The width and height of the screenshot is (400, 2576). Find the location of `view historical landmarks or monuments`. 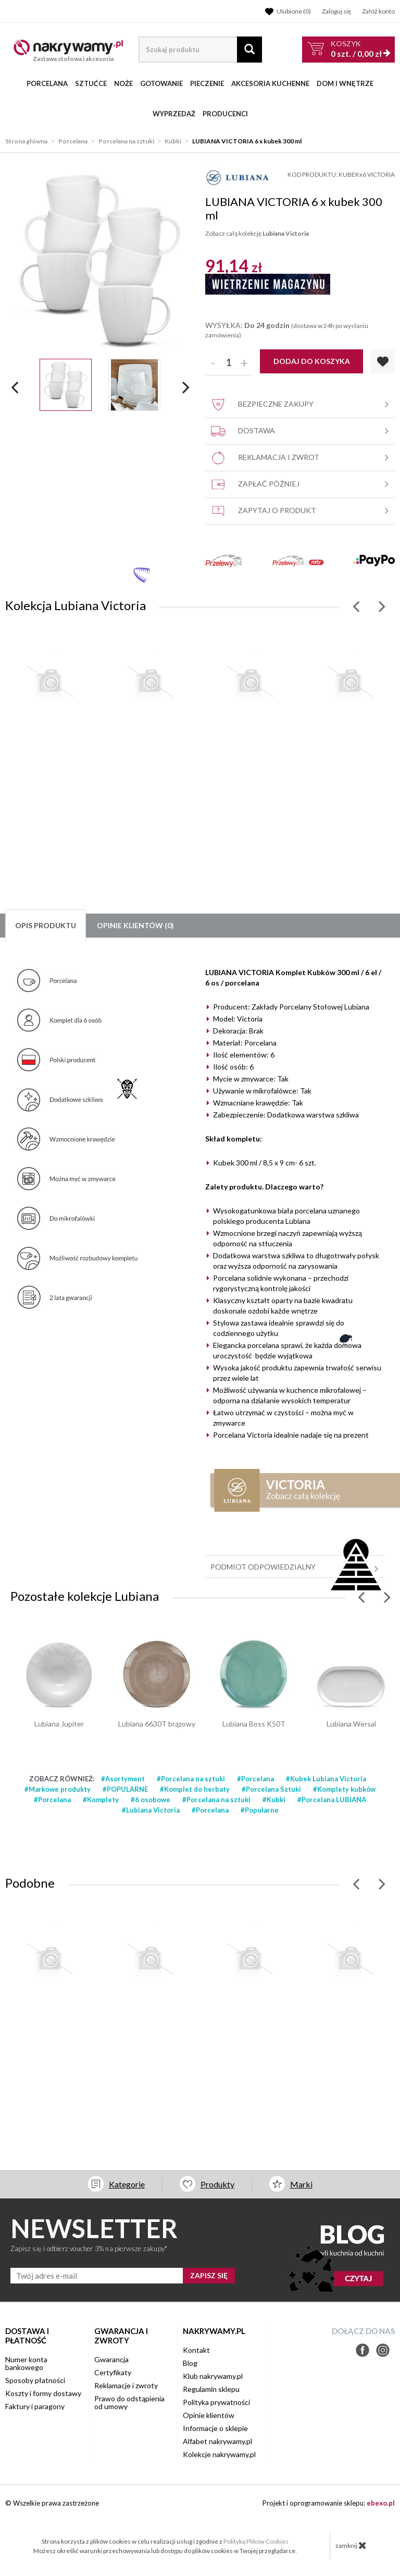

view historical landmarks or monuments is located at coordinates (356, 1564).